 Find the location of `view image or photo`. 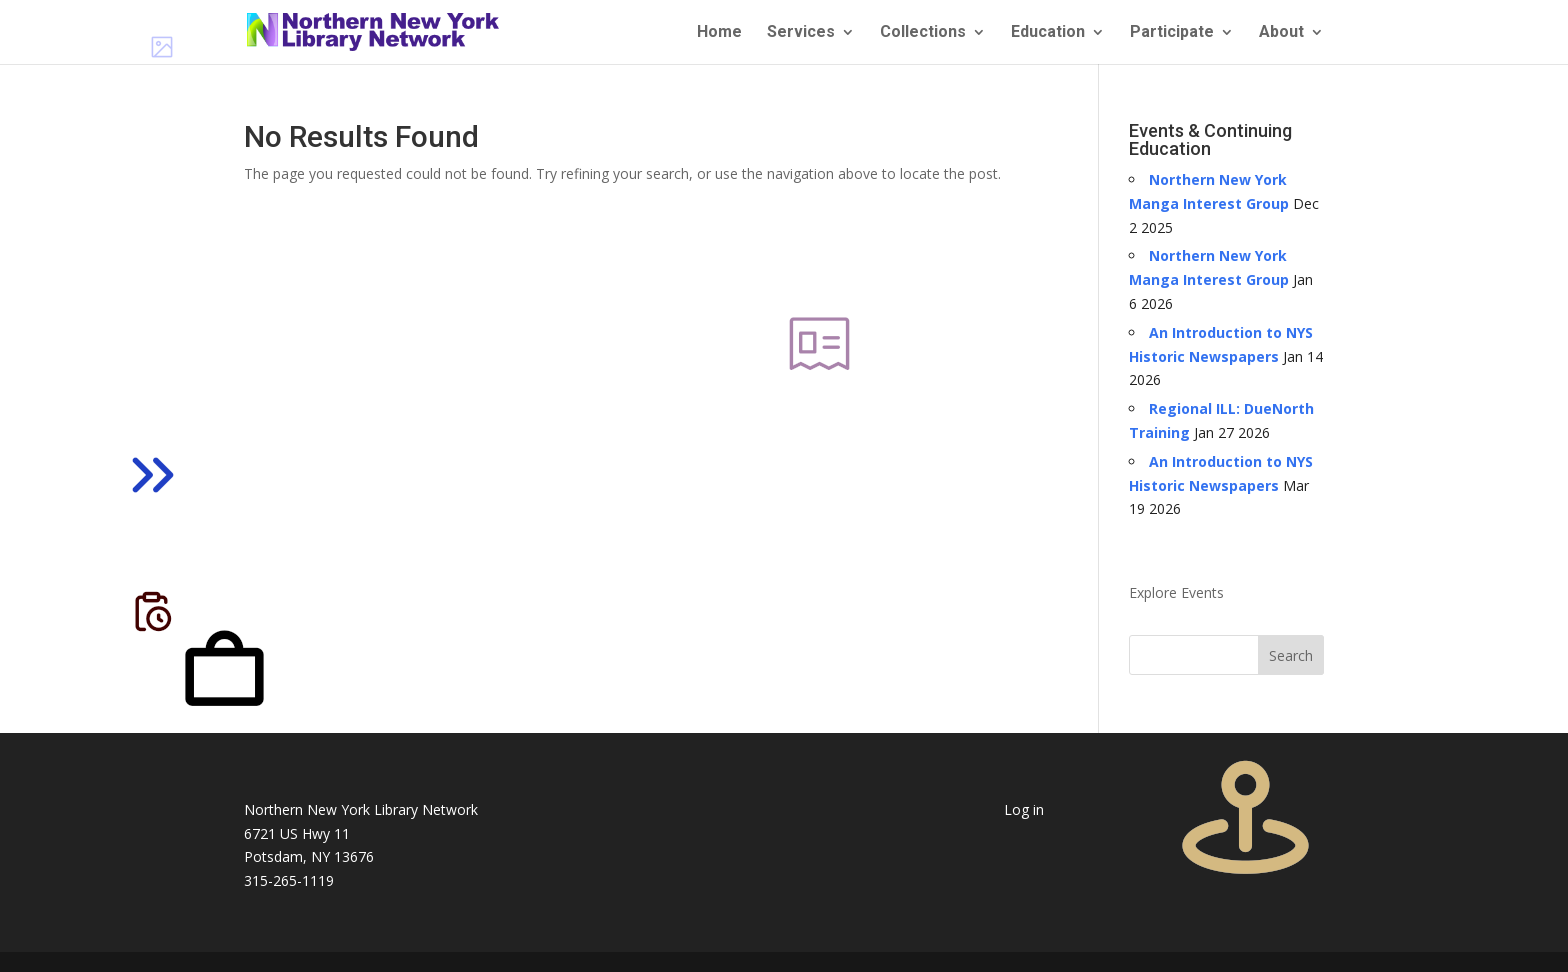

view image or photo is located at coordinates (162, 47).